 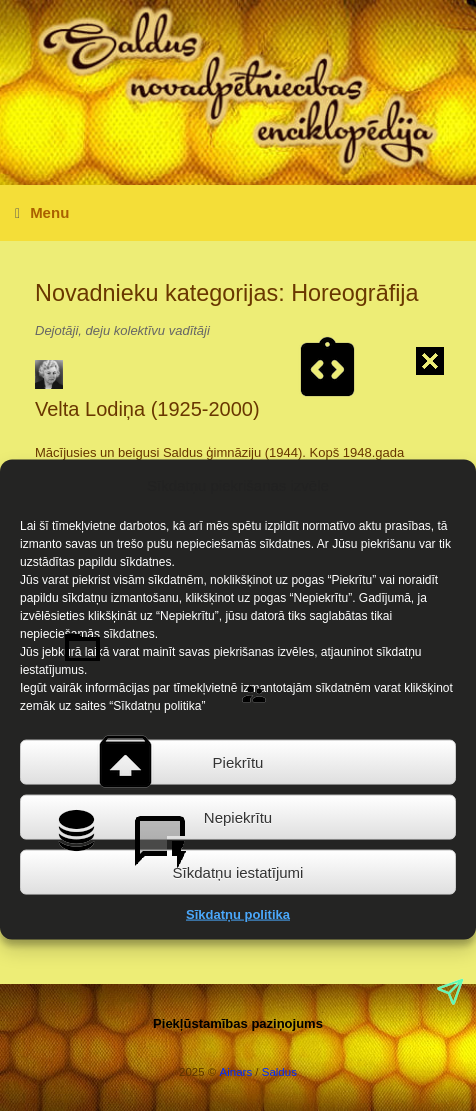 What do you see at coordinates (125, 761) in the screenshot?
I see `restore item from archive` at bounding box center [125, 761].